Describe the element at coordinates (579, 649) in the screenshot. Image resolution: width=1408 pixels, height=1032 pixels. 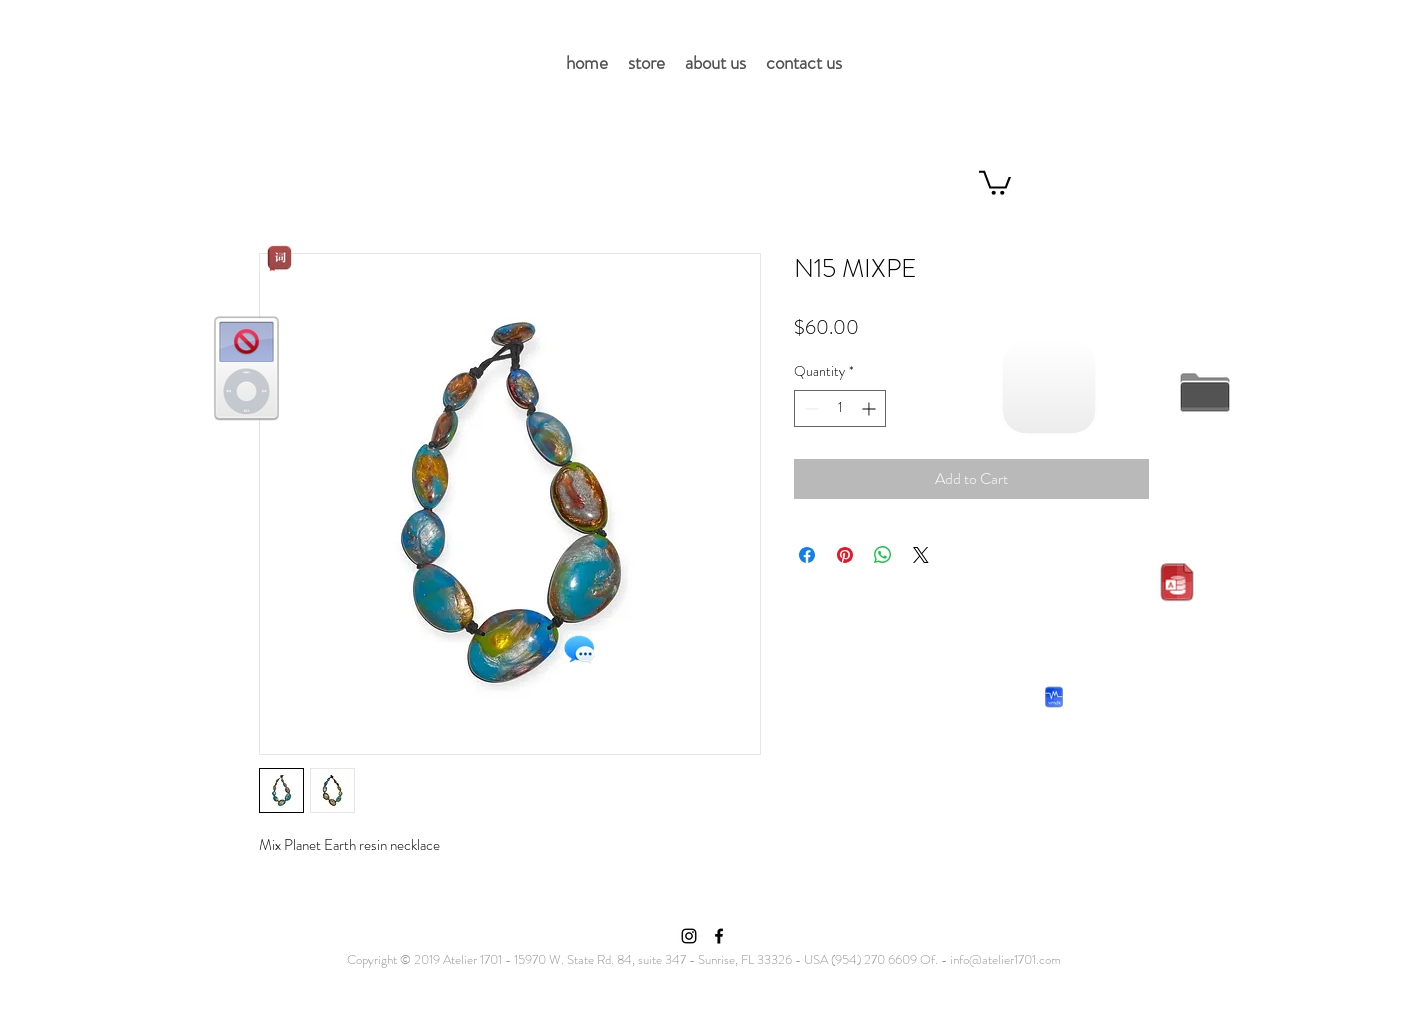
I see `open game center messages and friend requests` at that location.